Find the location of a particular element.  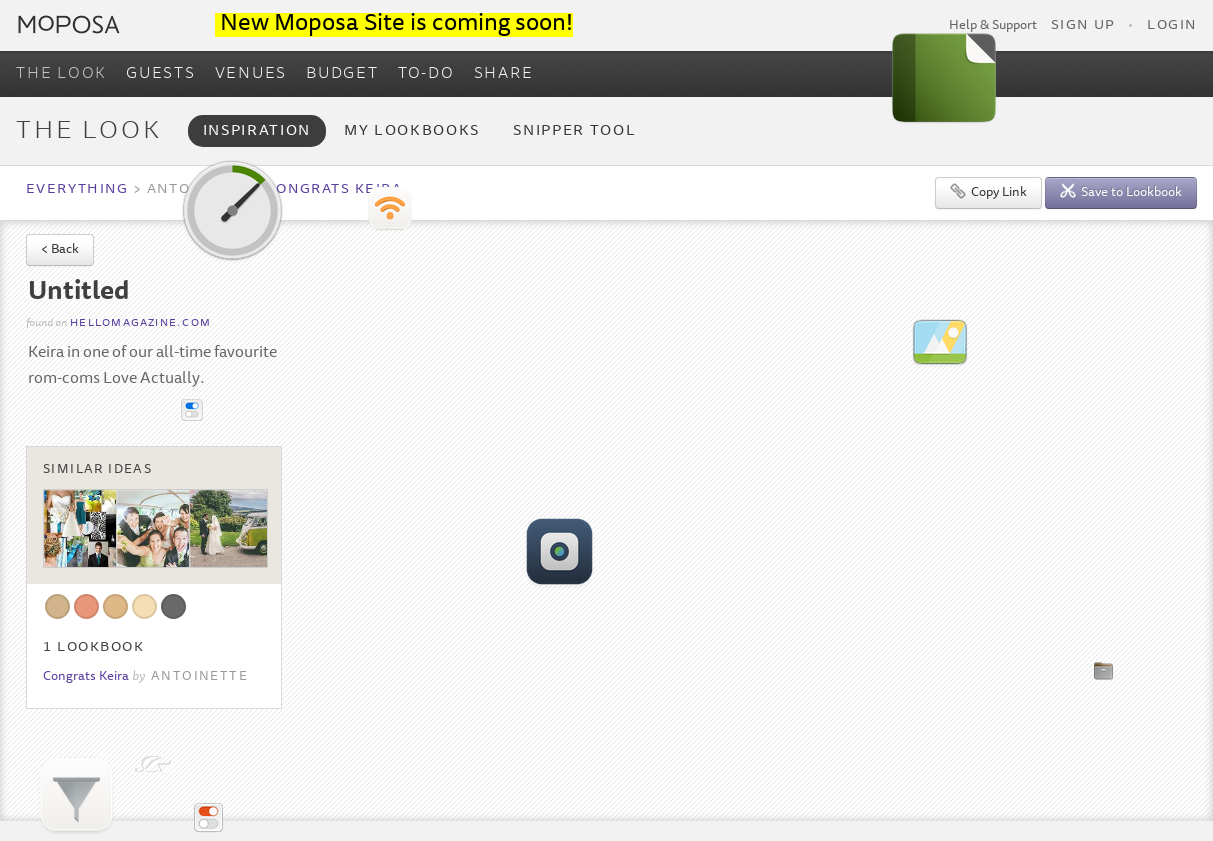

open sysprof system profiler is located at coordinates (232, 210).